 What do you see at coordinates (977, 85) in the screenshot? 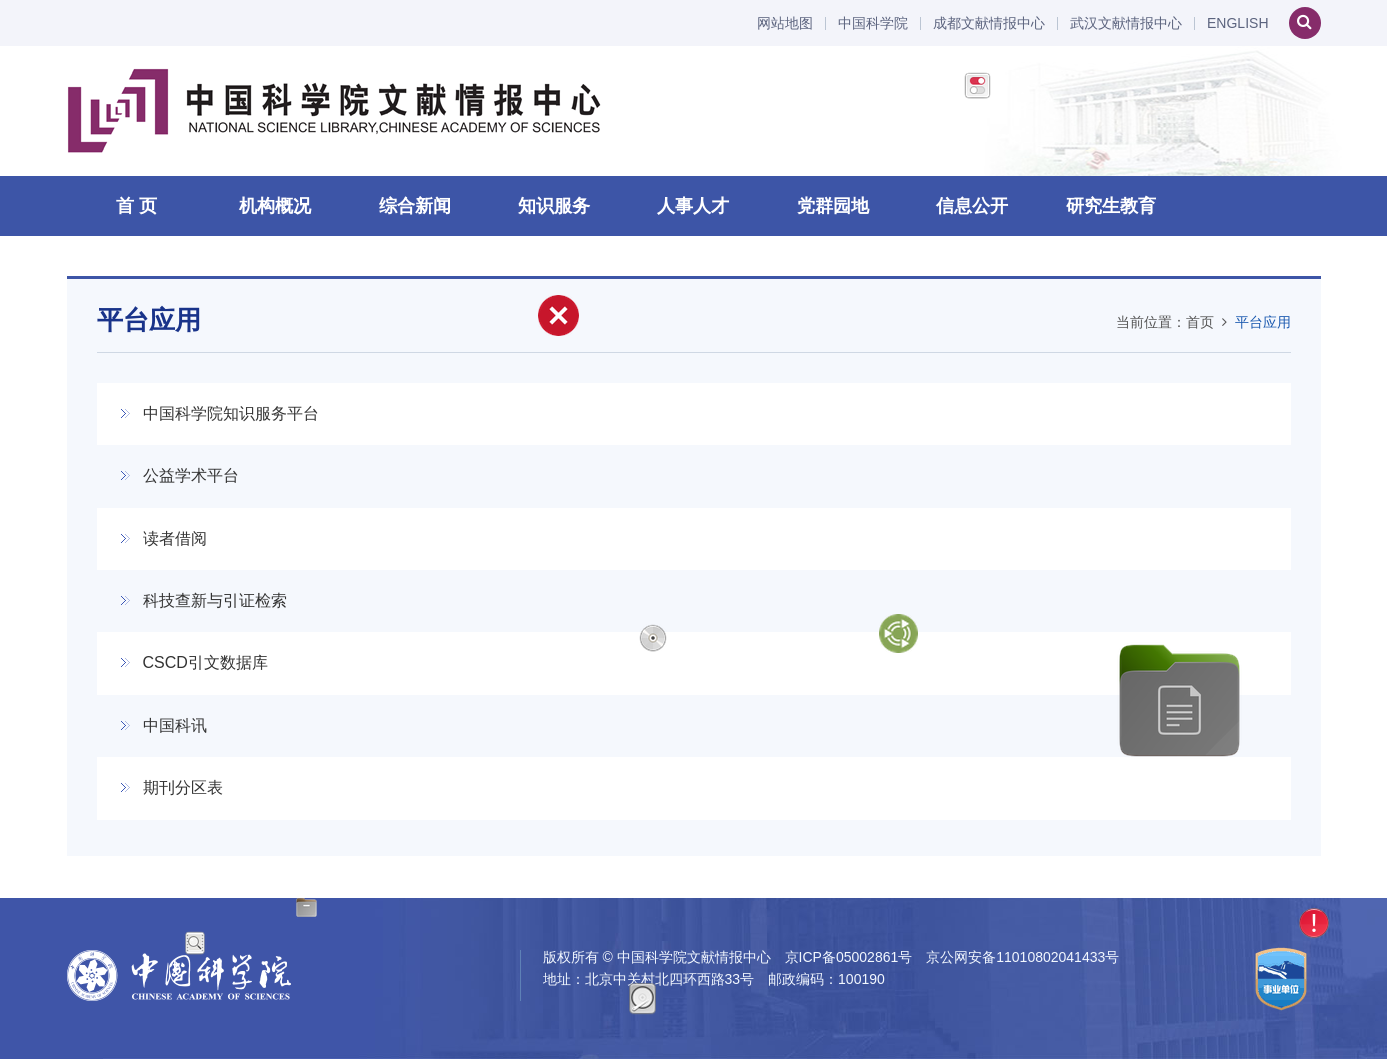
I see `open system settings or preferences` at bounding box center [977, 85].